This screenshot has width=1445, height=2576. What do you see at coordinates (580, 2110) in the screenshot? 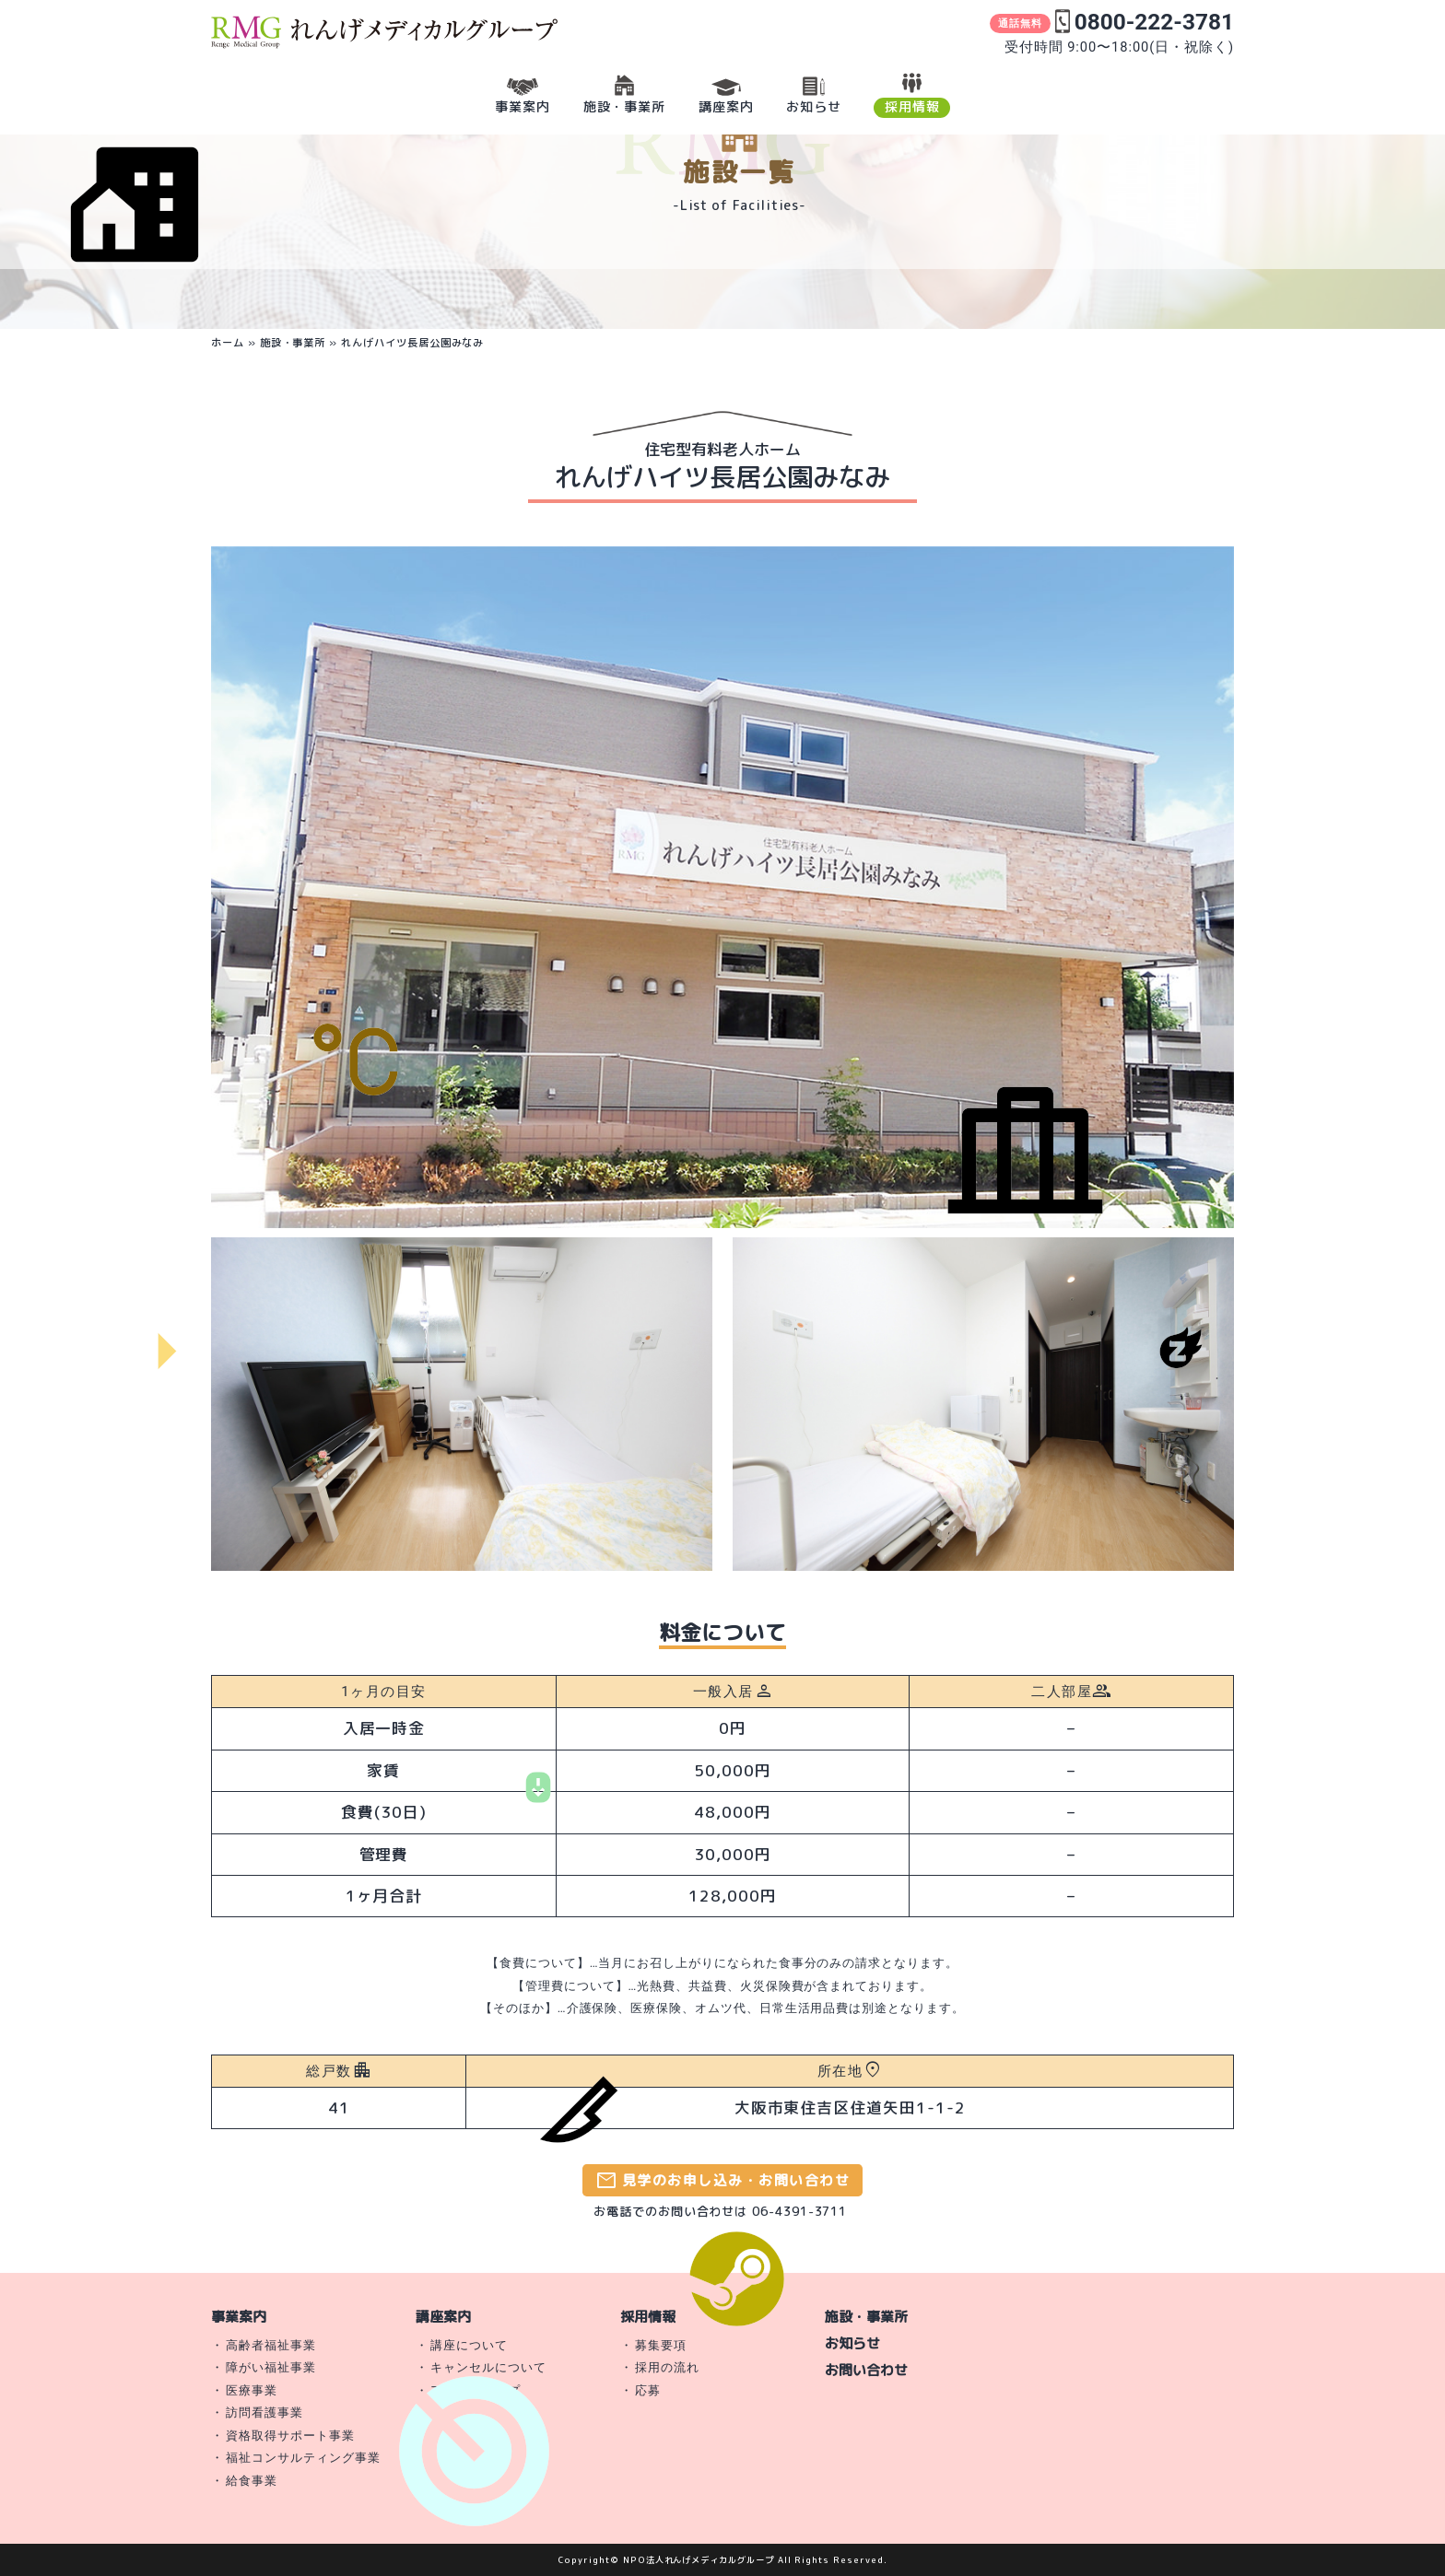
I see `slice or cut selected elements` at bounding box center [580, 2110].